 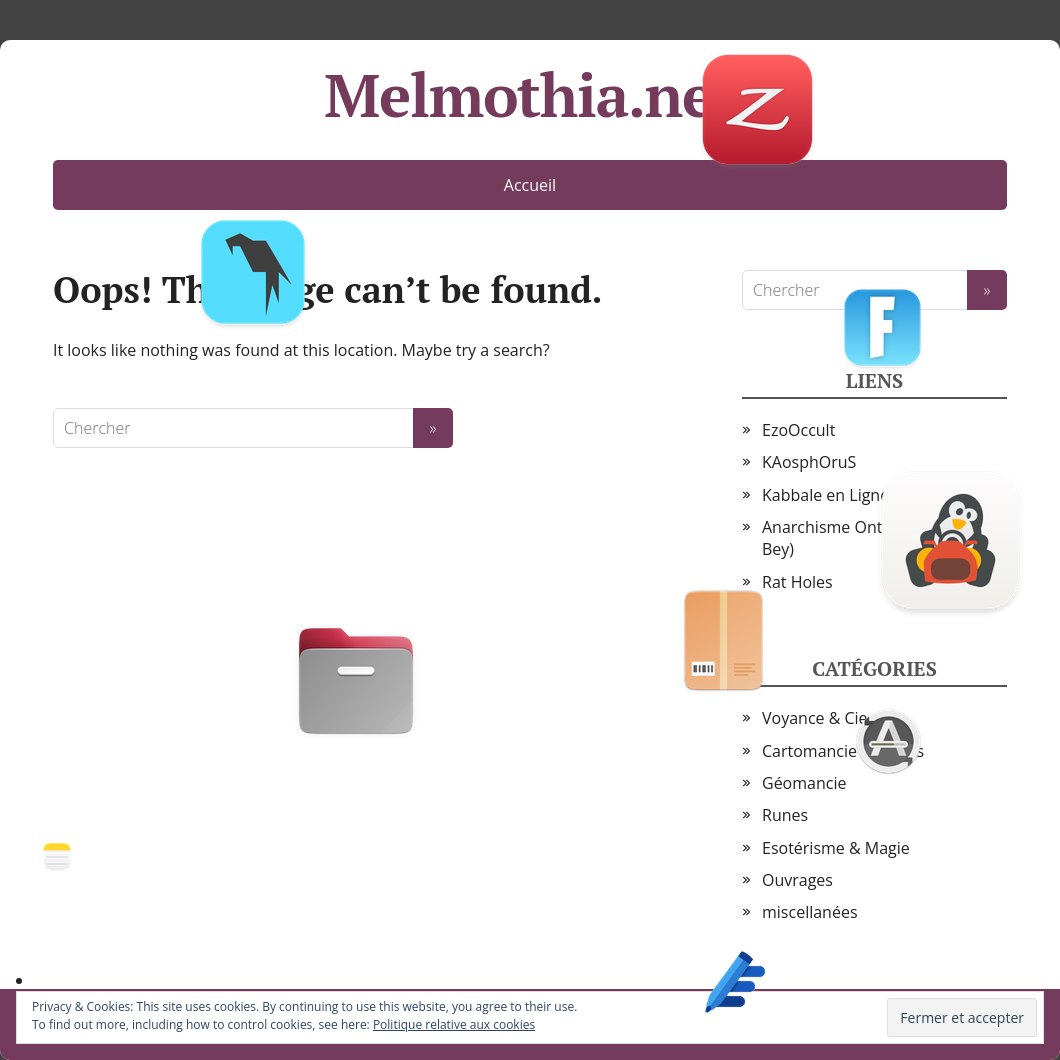 What do you see at coordinates (736, 982) in the screenshot?
I see `open the text editor application` at bounding box center [736, 982].